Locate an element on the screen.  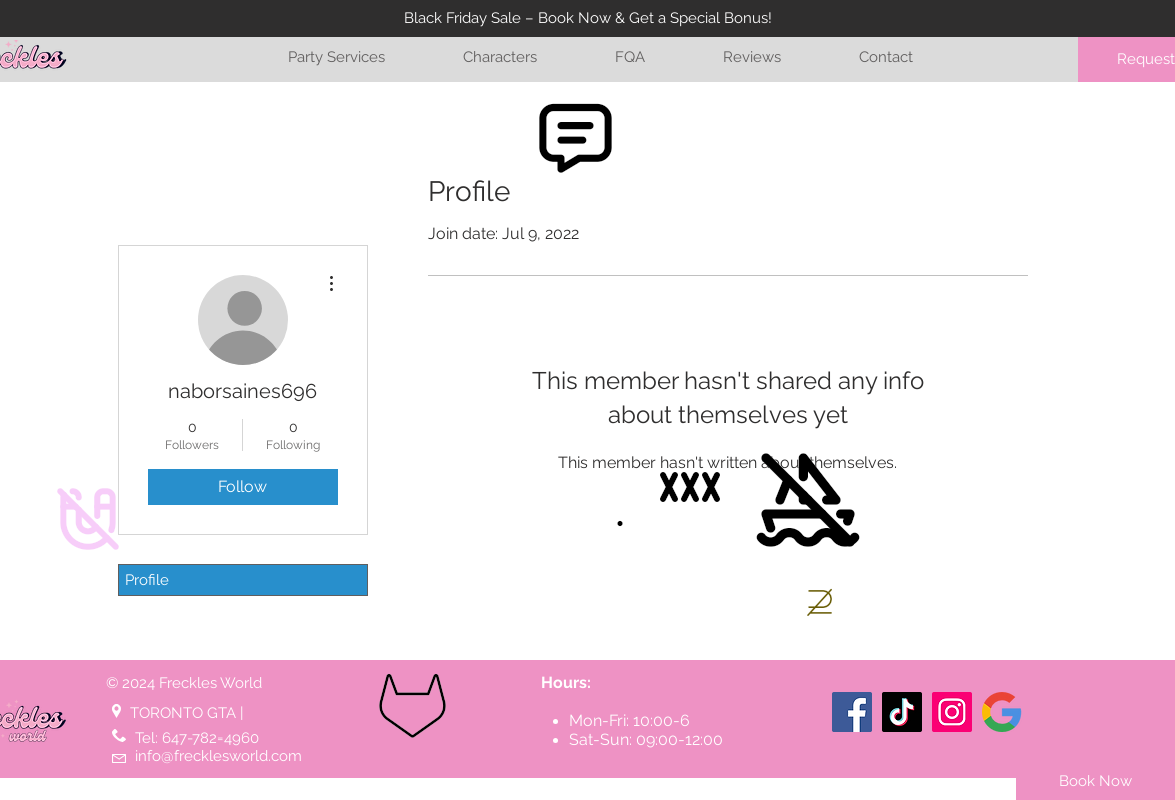
open gitlab repository is located at coordinates (412, 704).